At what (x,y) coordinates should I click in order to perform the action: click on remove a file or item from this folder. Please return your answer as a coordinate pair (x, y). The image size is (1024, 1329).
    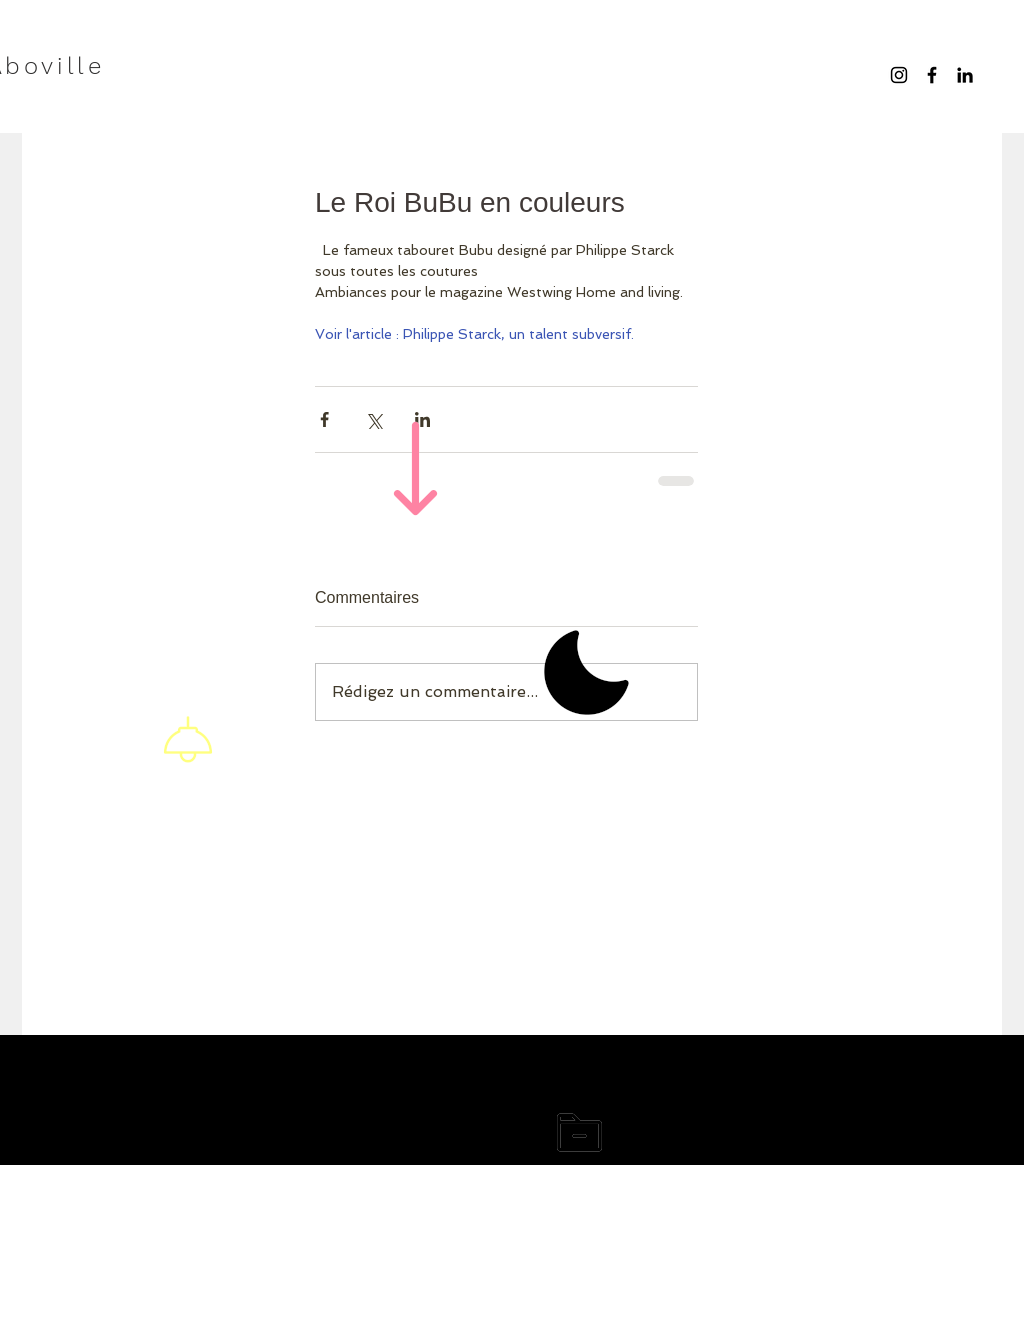
    Looking at the image, I should click on (579, 1132).